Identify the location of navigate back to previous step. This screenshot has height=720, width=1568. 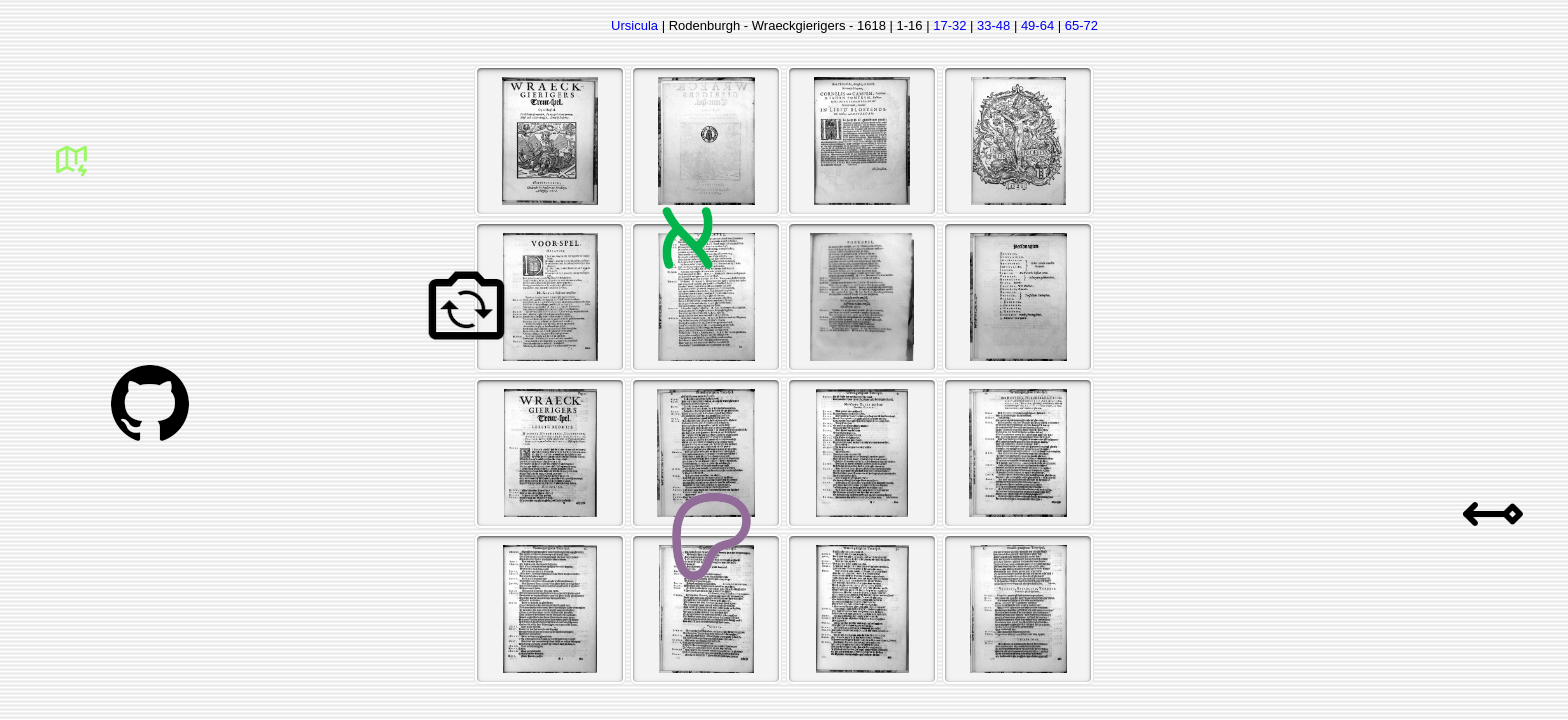
(1493, 514).